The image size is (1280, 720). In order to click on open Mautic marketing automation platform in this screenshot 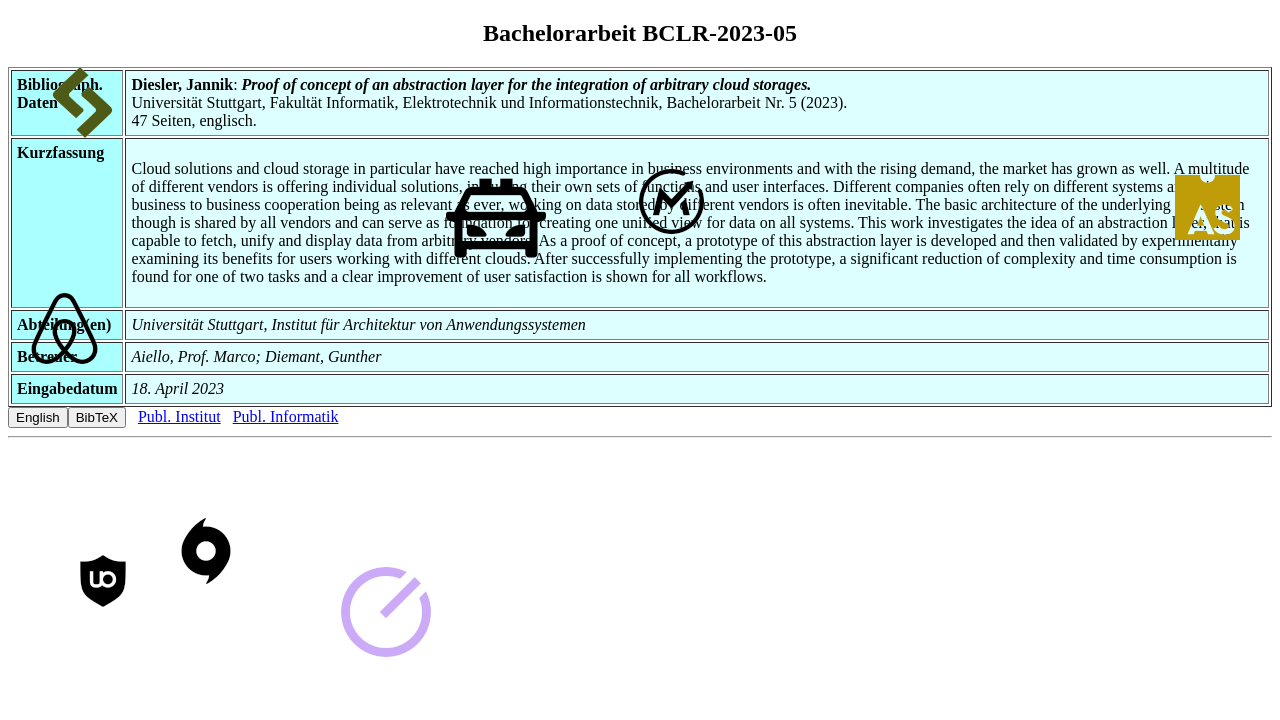, I will do `click(671, 201)`.